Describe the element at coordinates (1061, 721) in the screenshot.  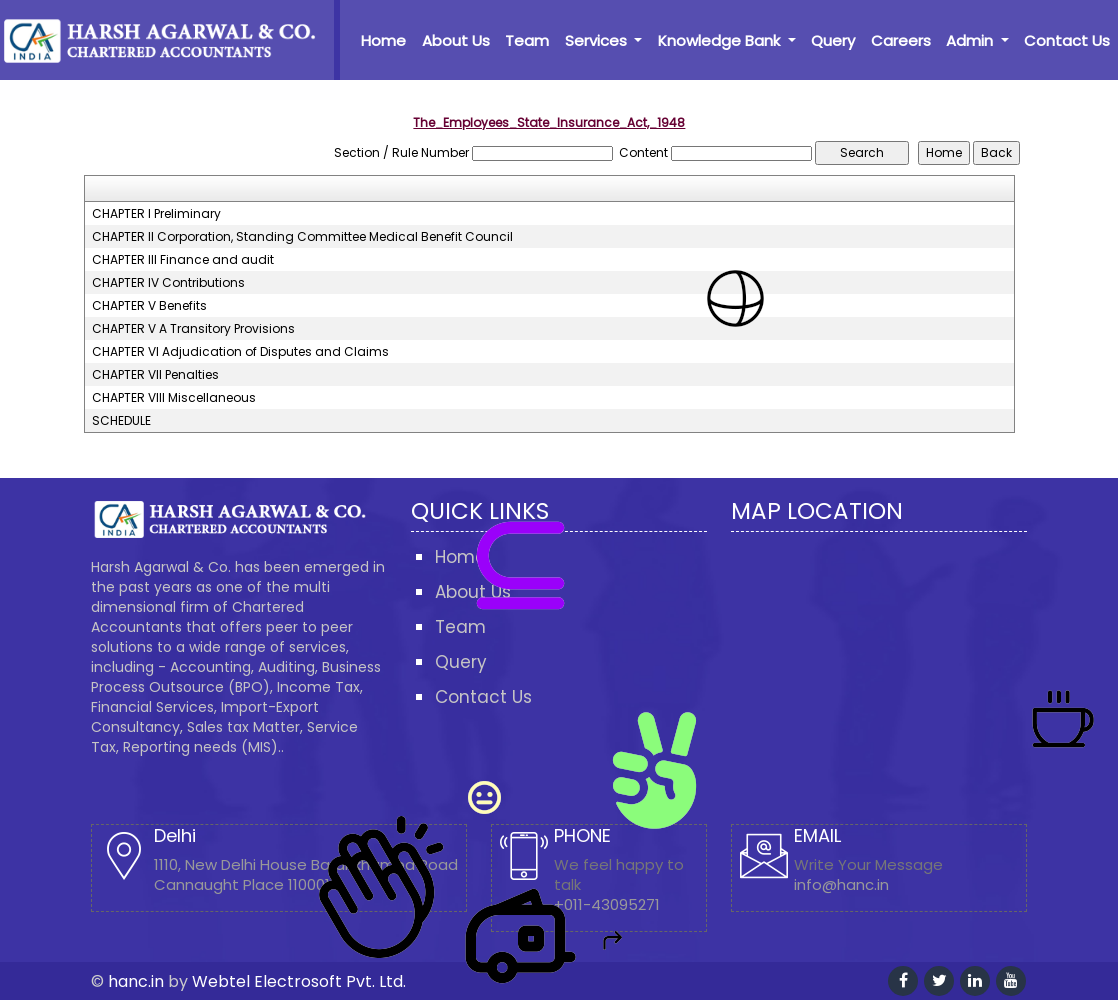
I see `find nearby coffee shops` at that location.